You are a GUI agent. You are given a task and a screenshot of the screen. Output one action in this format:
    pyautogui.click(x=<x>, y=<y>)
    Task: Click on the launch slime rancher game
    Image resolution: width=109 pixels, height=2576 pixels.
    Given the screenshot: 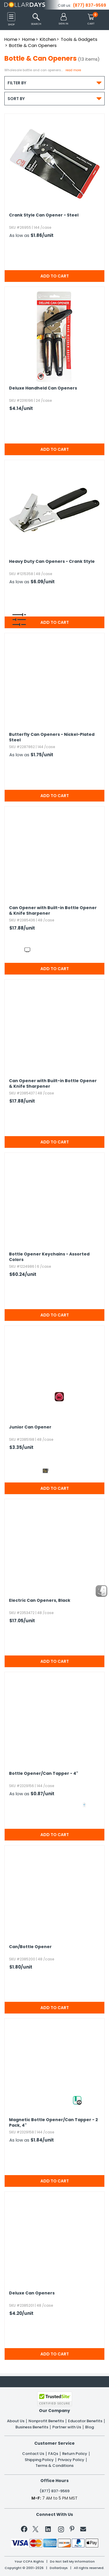 What is the action you would take?
    pyautogui.click(x=59, y=1397)
    